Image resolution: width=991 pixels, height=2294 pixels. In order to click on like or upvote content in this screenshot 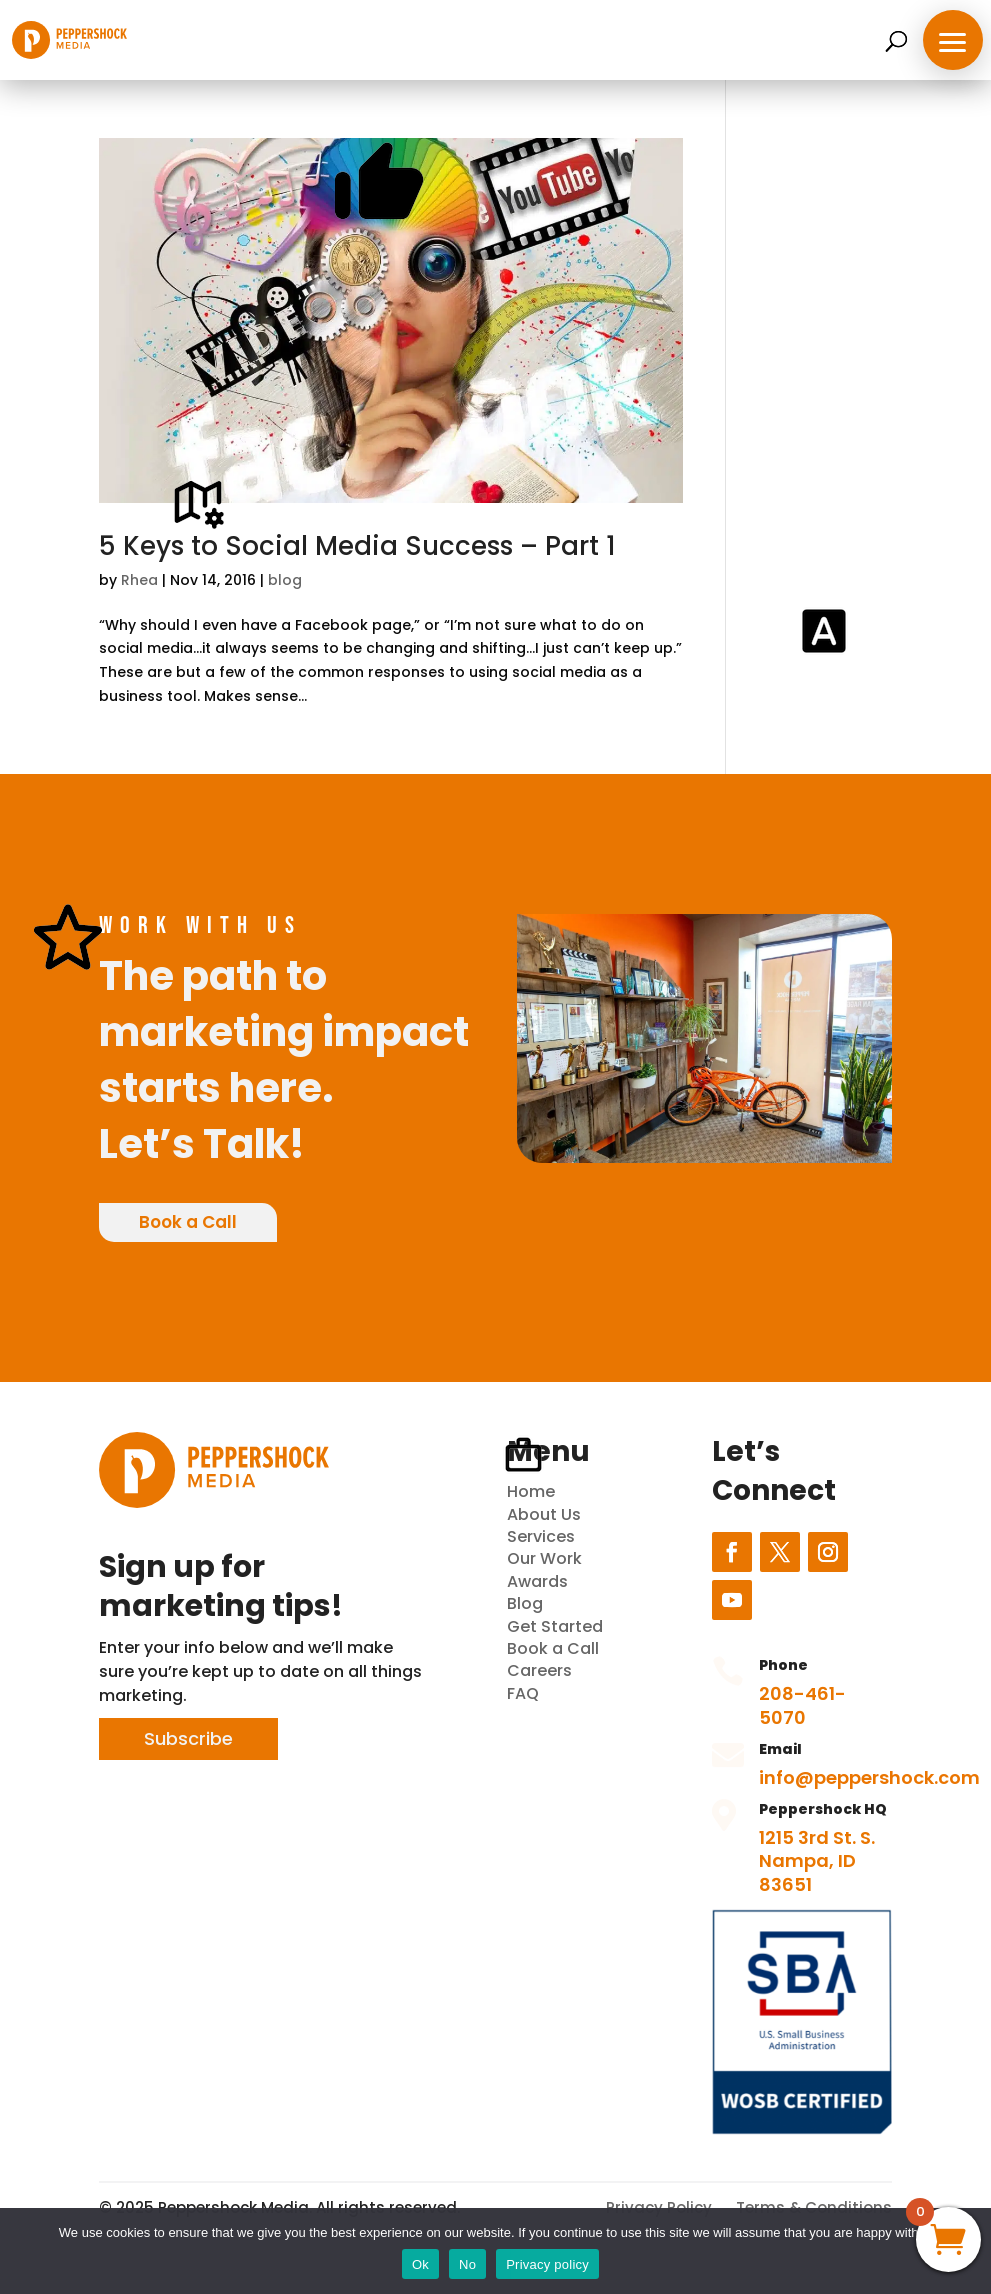, I will do `click(378, 183)`.